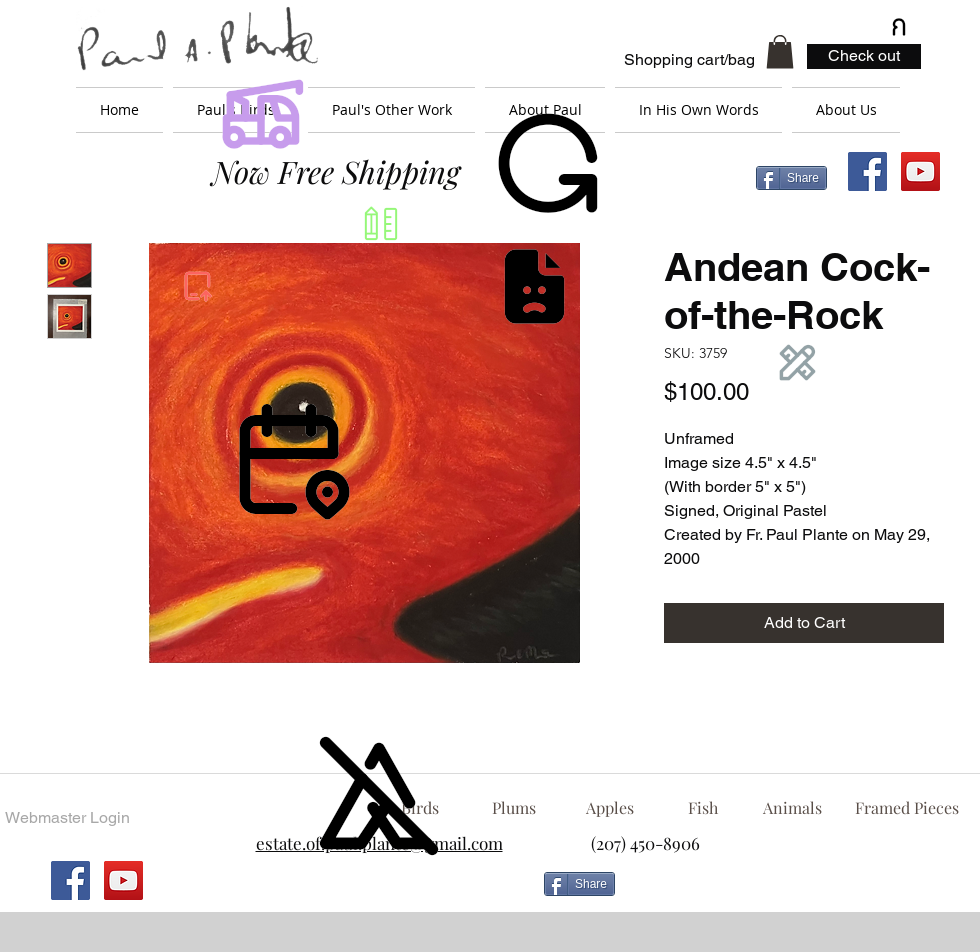 The width and height of the screenshot is (980, 952). I want to click on upload content to tablet device, so click(196, 286).